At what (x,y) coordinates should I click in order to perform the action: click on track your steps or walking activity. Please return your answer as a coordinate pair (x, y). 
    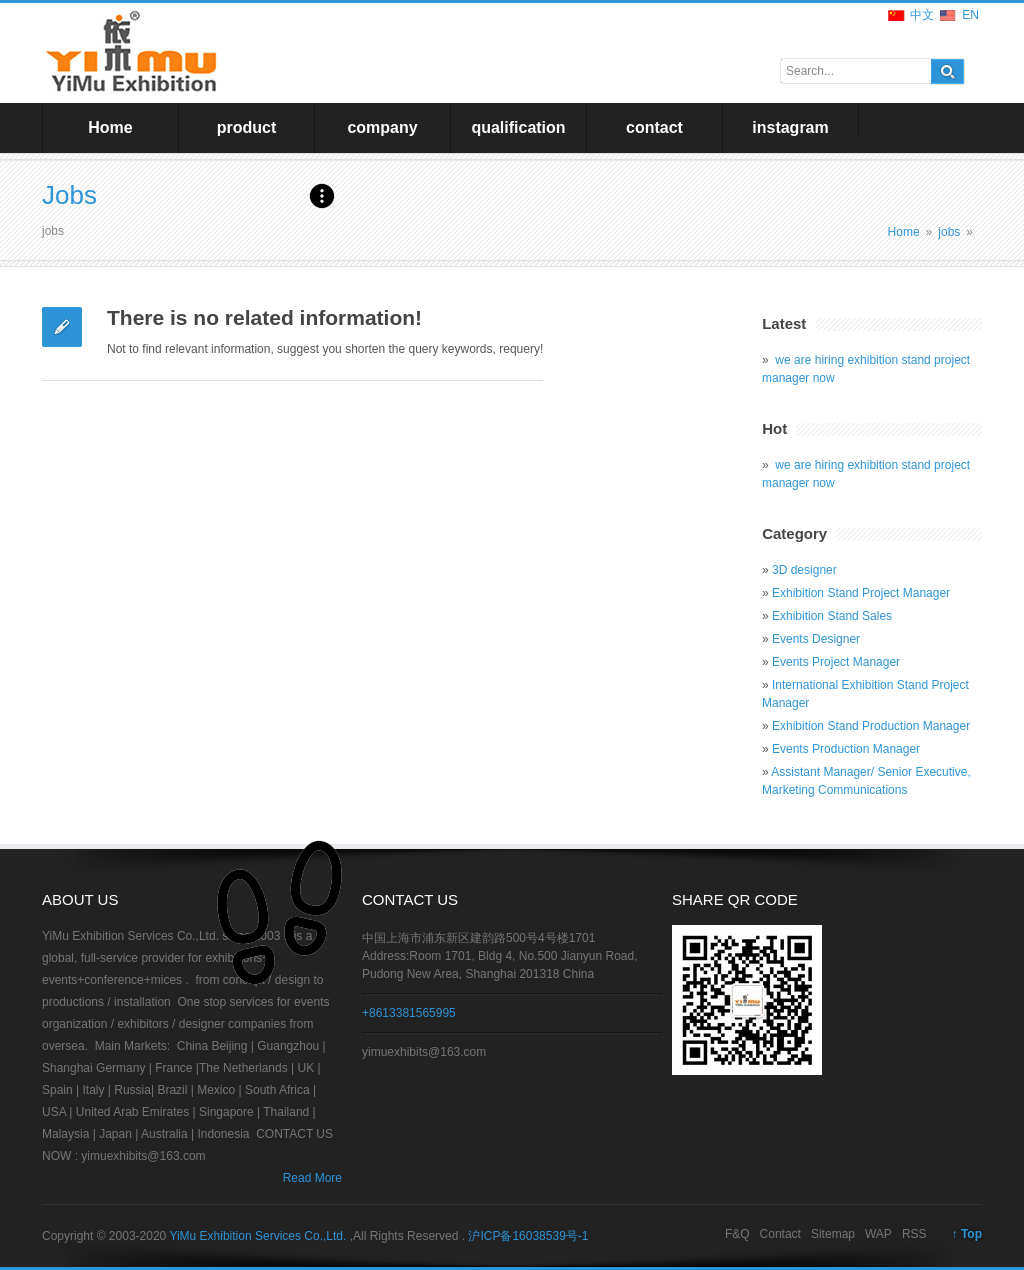
    Looking at the image, I should click on (279, 912).